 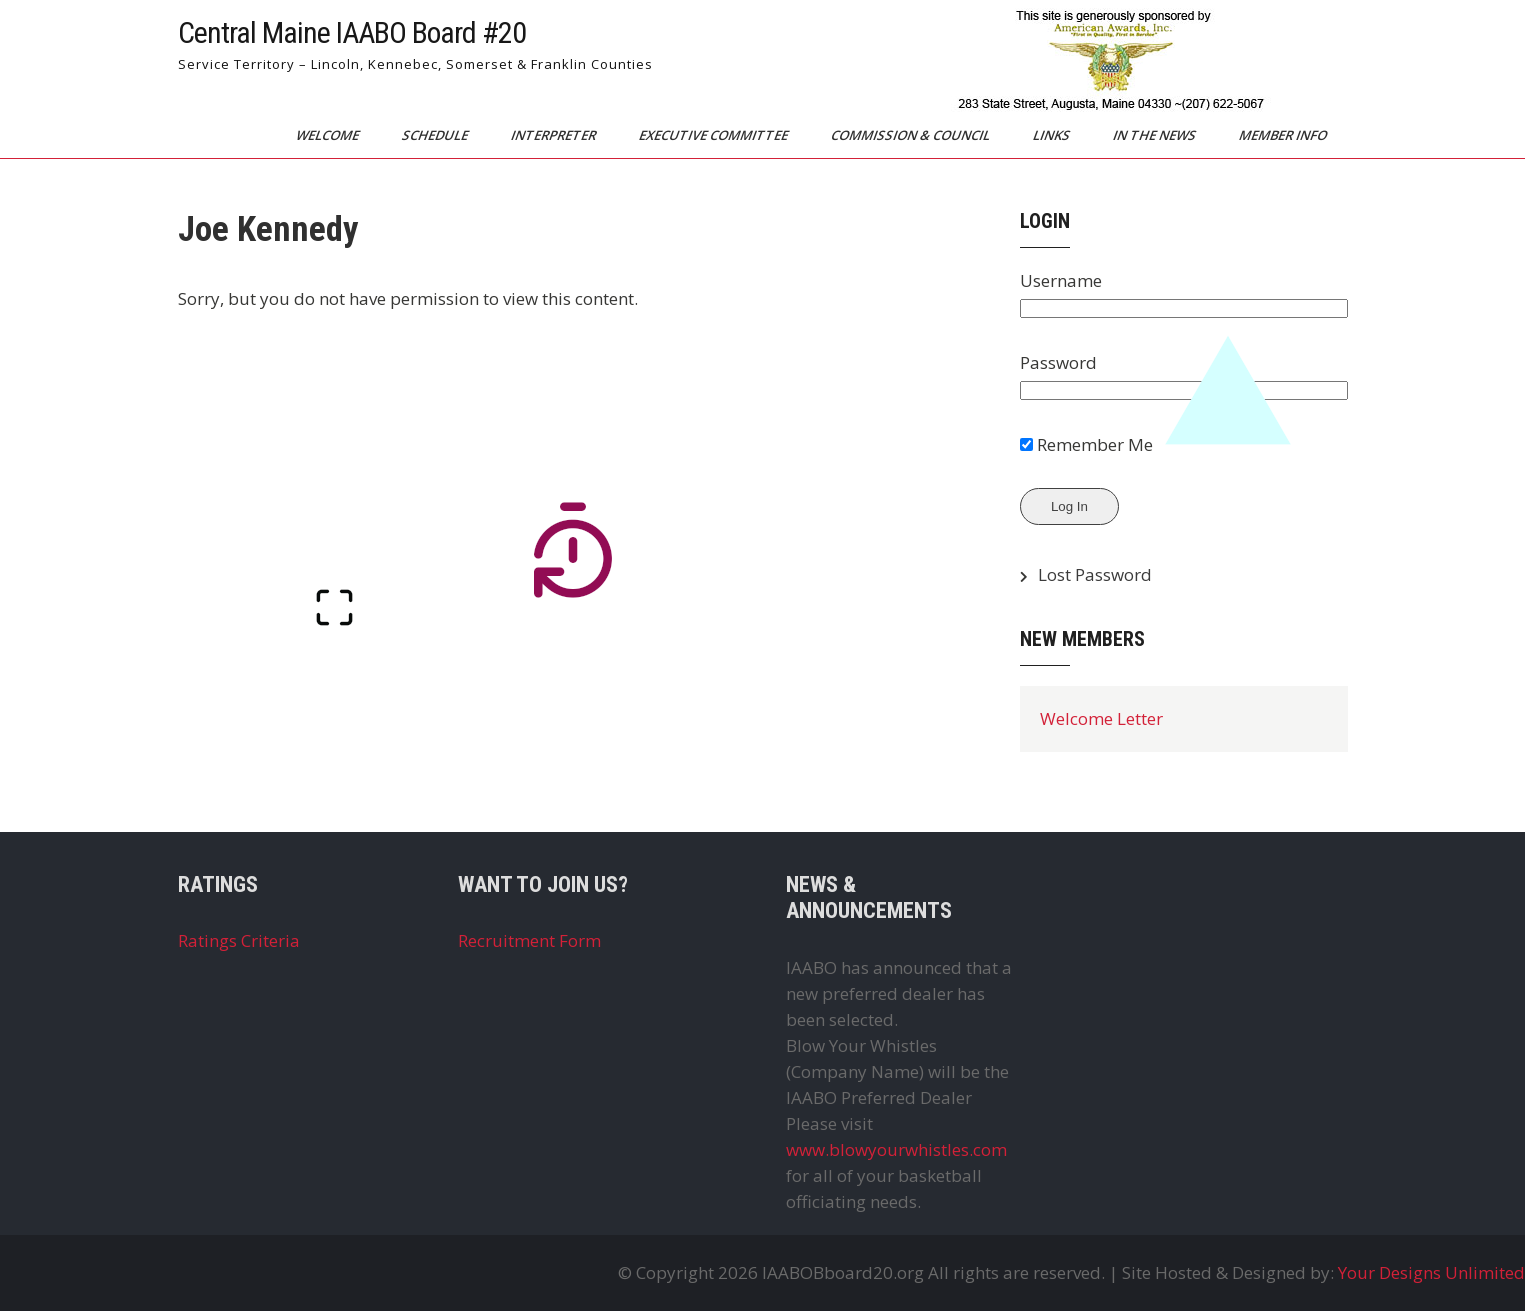 What do you see at coordinates (334, 607) in the screenshot?
I see `expand to full screen mode` at bounding box center [334, 607].